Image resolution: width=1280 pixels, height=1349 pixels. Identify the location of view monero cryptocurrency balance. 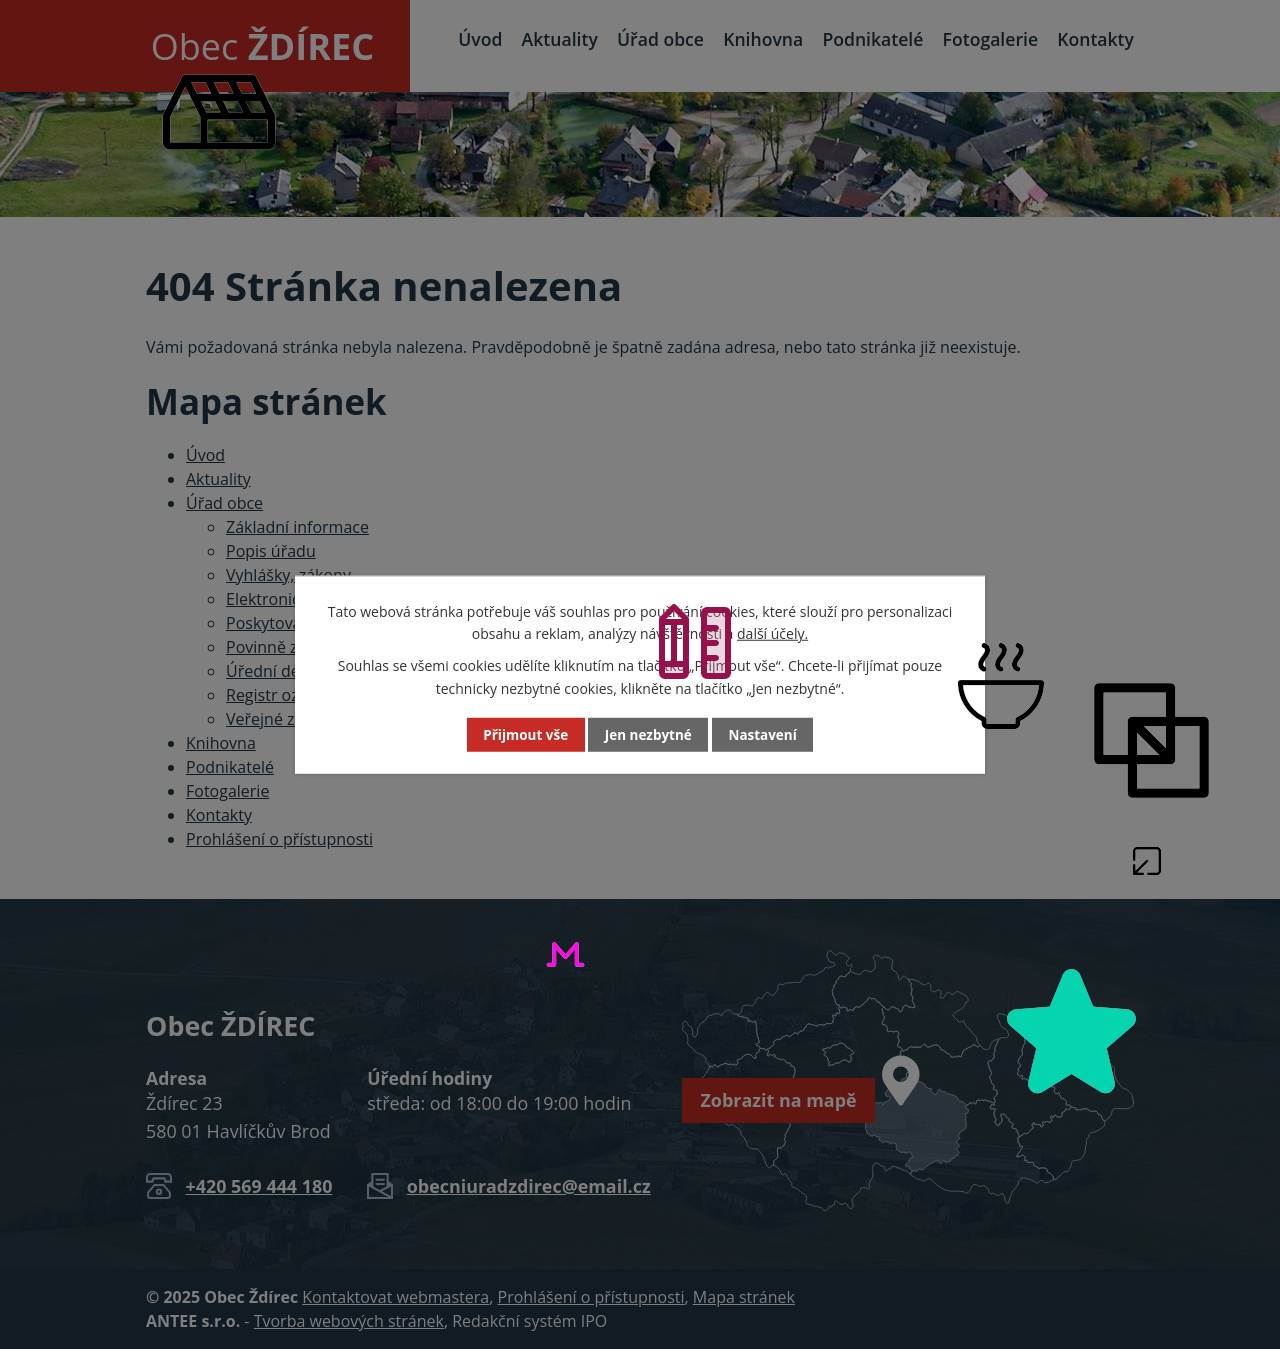
(565, 953).